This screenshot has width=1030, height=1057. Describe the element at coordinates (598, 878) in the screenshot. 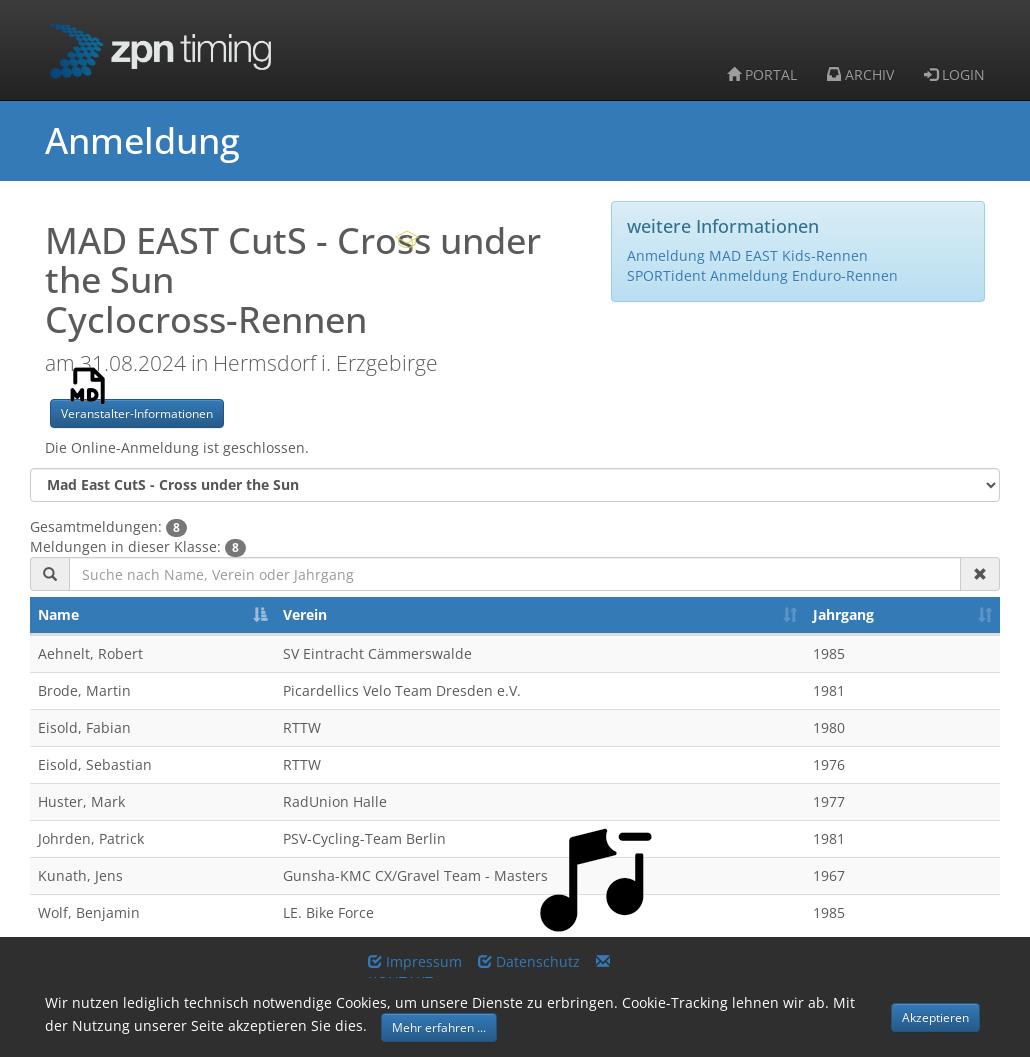

I see `remove a song from playlist` at that location.